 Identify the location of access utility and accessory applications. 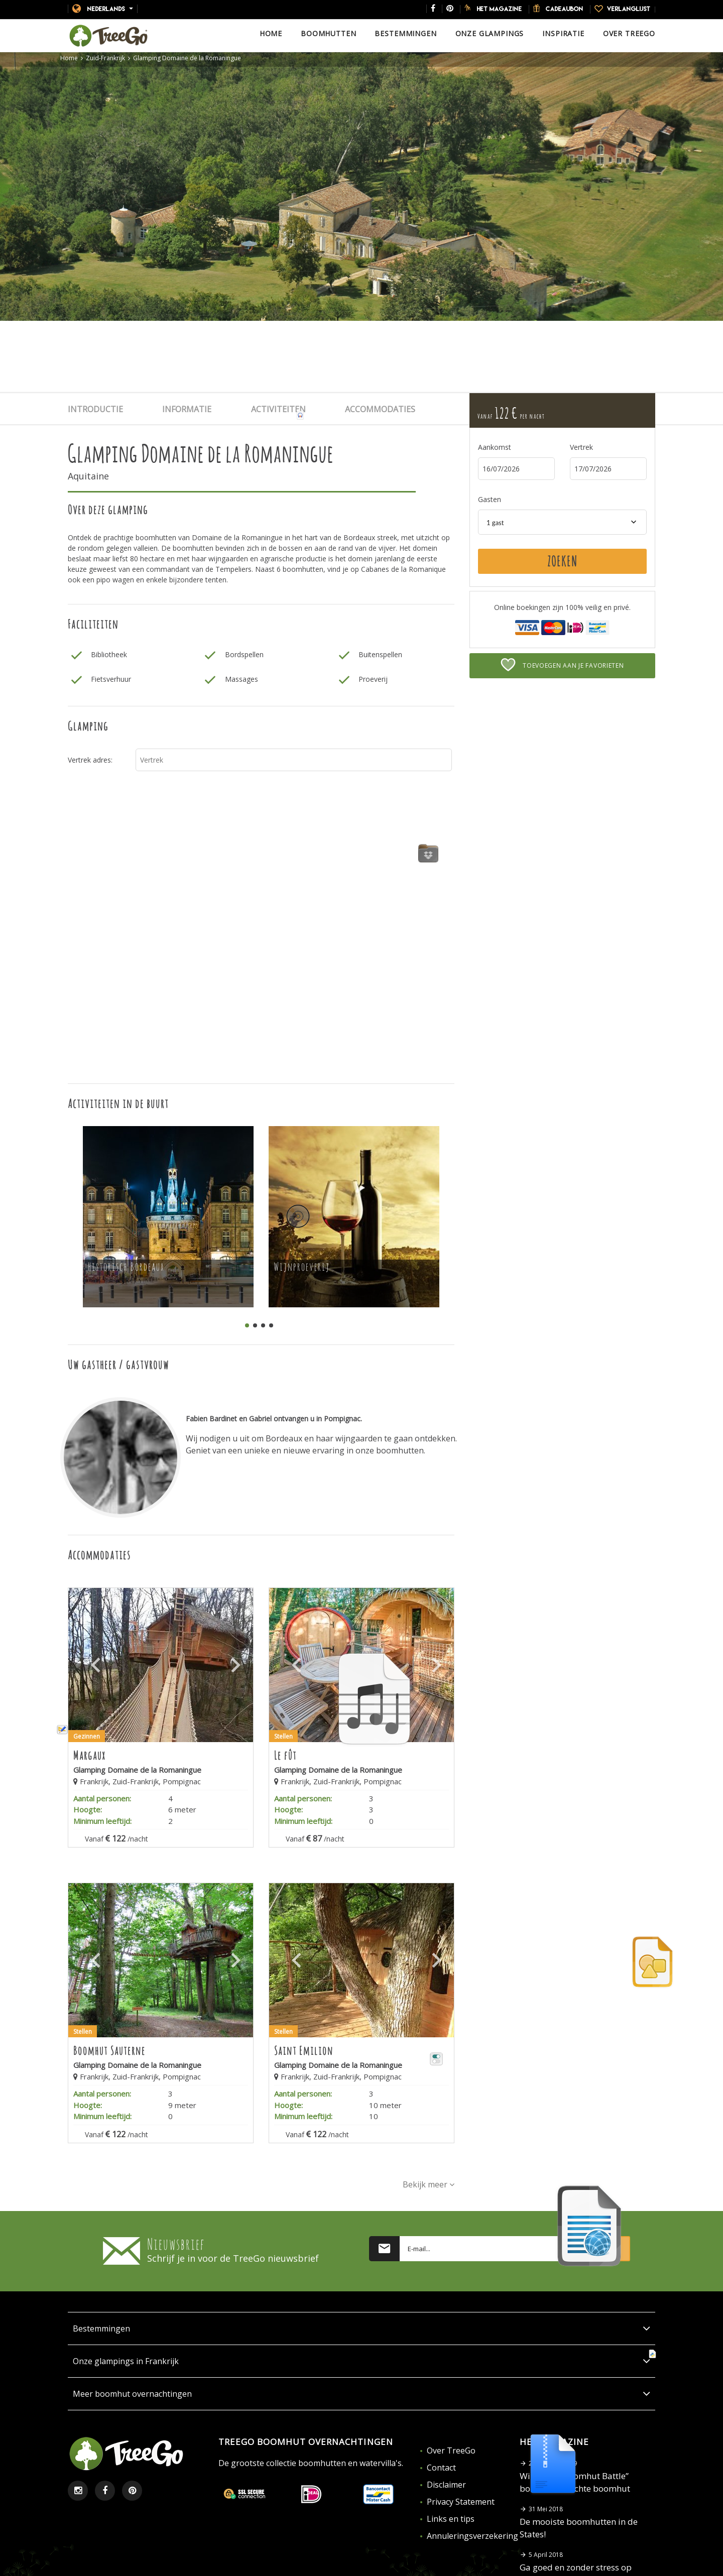
(62, 1730).